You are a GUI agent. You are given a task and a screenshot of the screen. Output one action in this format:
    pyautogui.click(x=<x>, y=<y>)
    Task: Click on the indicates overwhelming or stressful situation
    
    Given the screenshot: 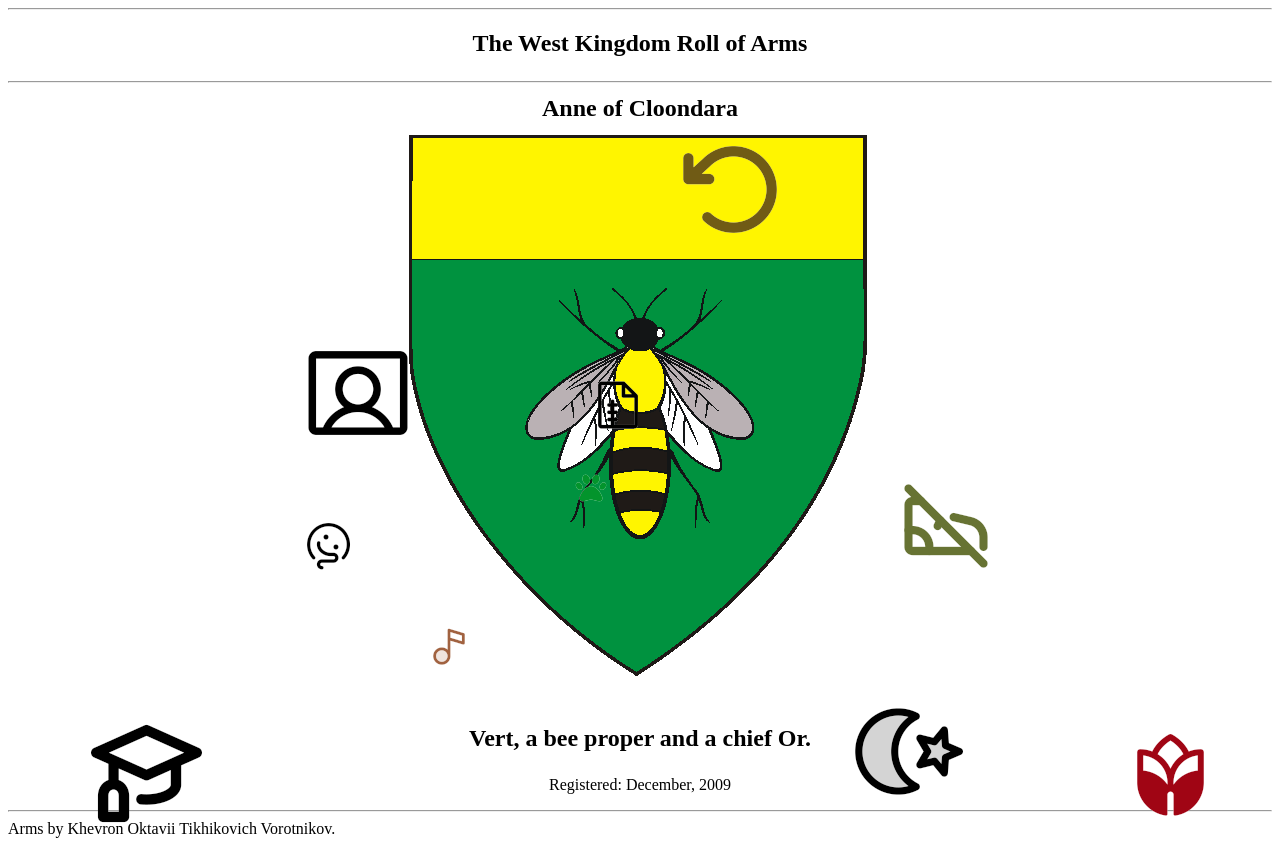 What is the action you would take?
    pyautogui.click(x=328, y=544)
    